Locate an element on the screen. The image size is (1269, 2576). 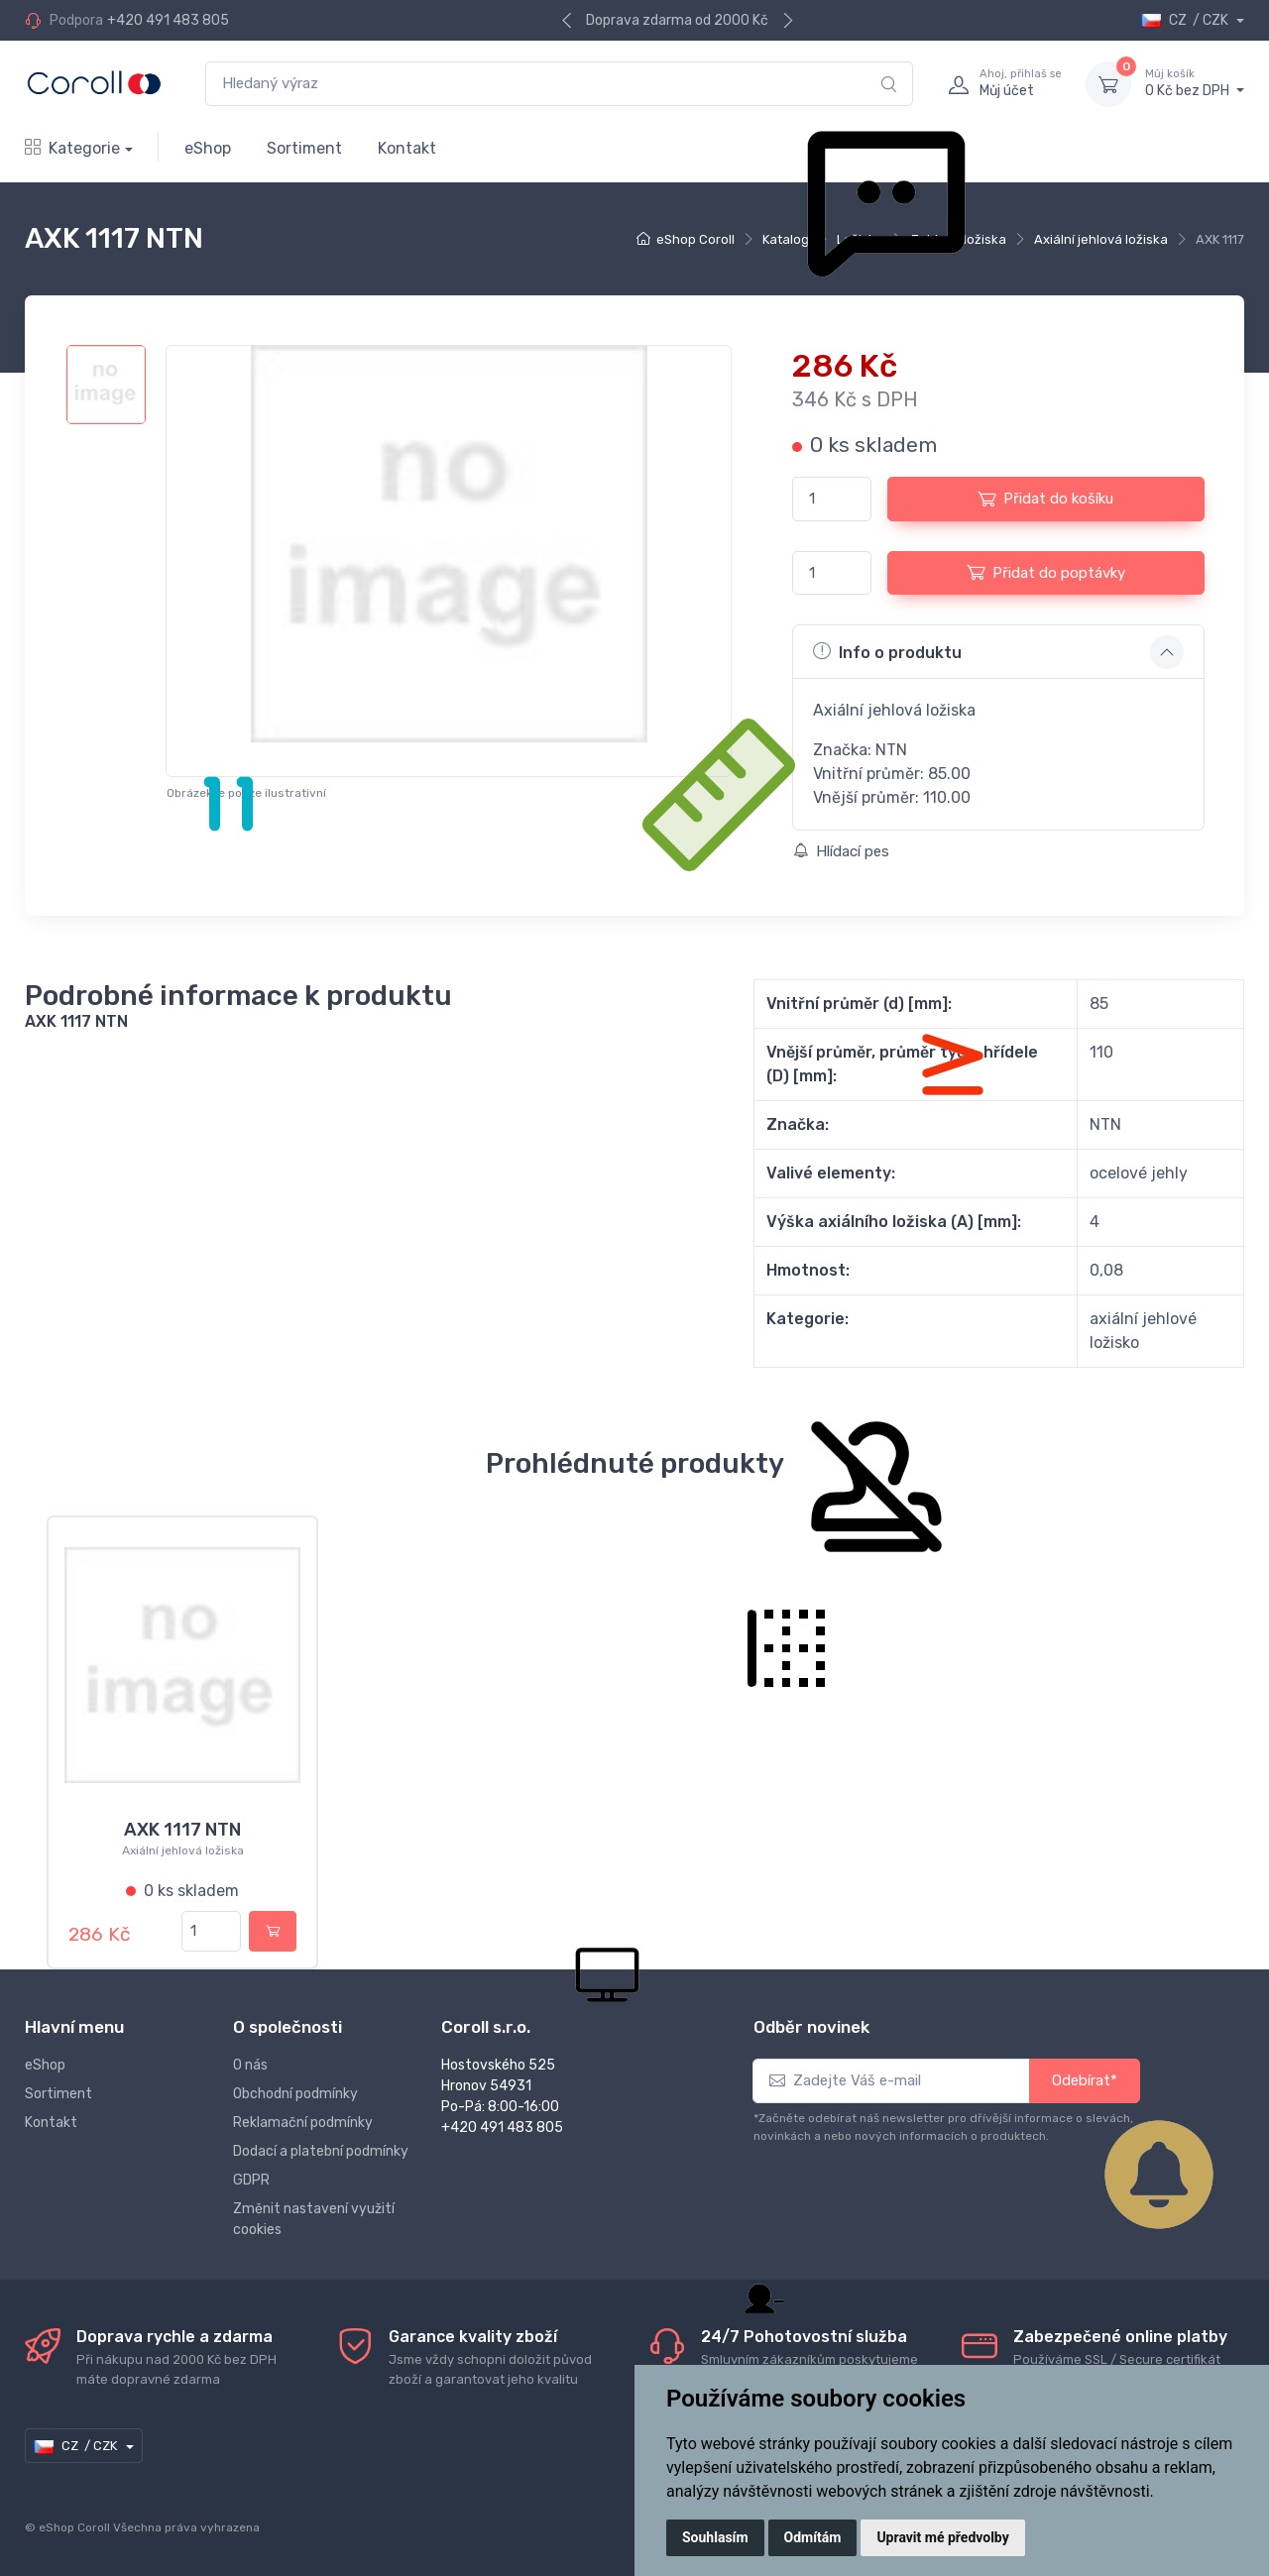
access tv or video streaming options is located at coordinates (607, 1974).